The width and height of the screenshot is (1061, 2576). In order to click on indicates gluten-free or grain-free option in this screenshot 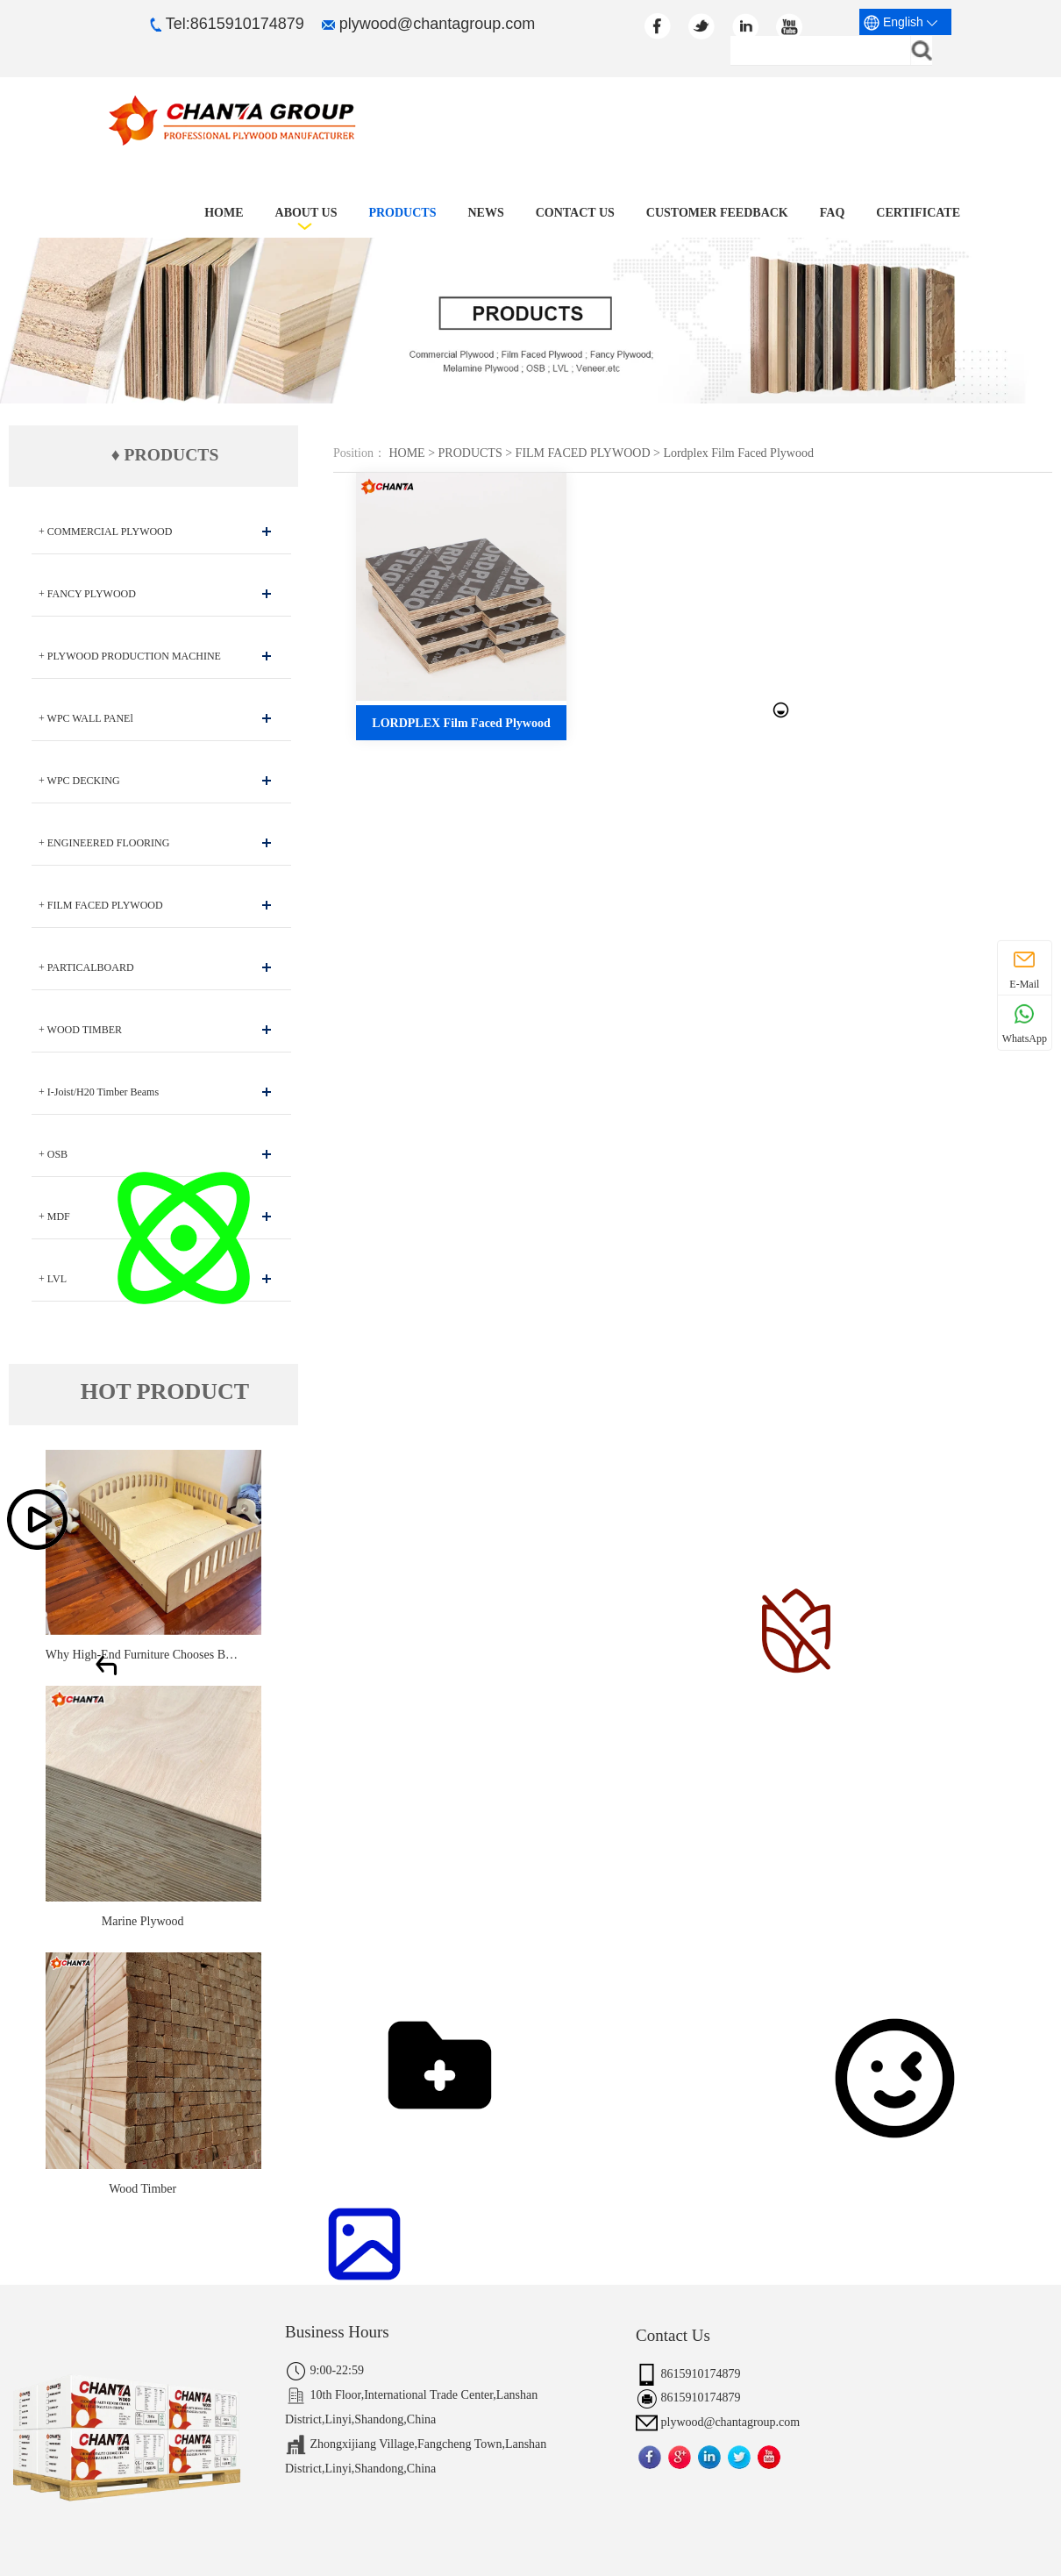, I will do `click(796, 1632)`.